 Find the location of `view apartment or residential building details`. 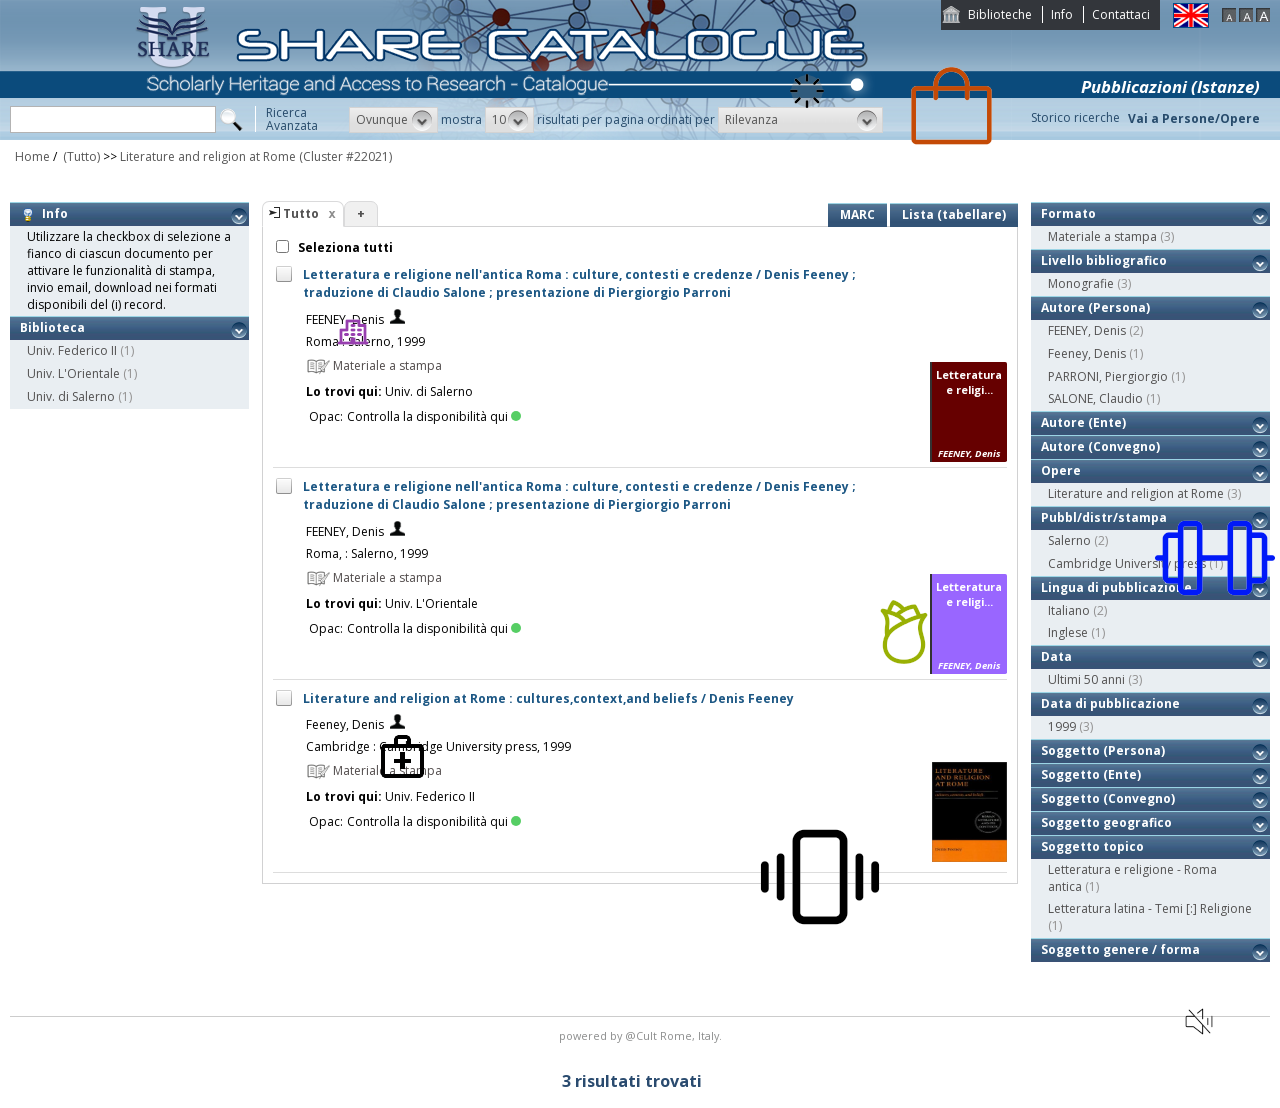

view apartment or residential building details is located at coordinates (353, 332).